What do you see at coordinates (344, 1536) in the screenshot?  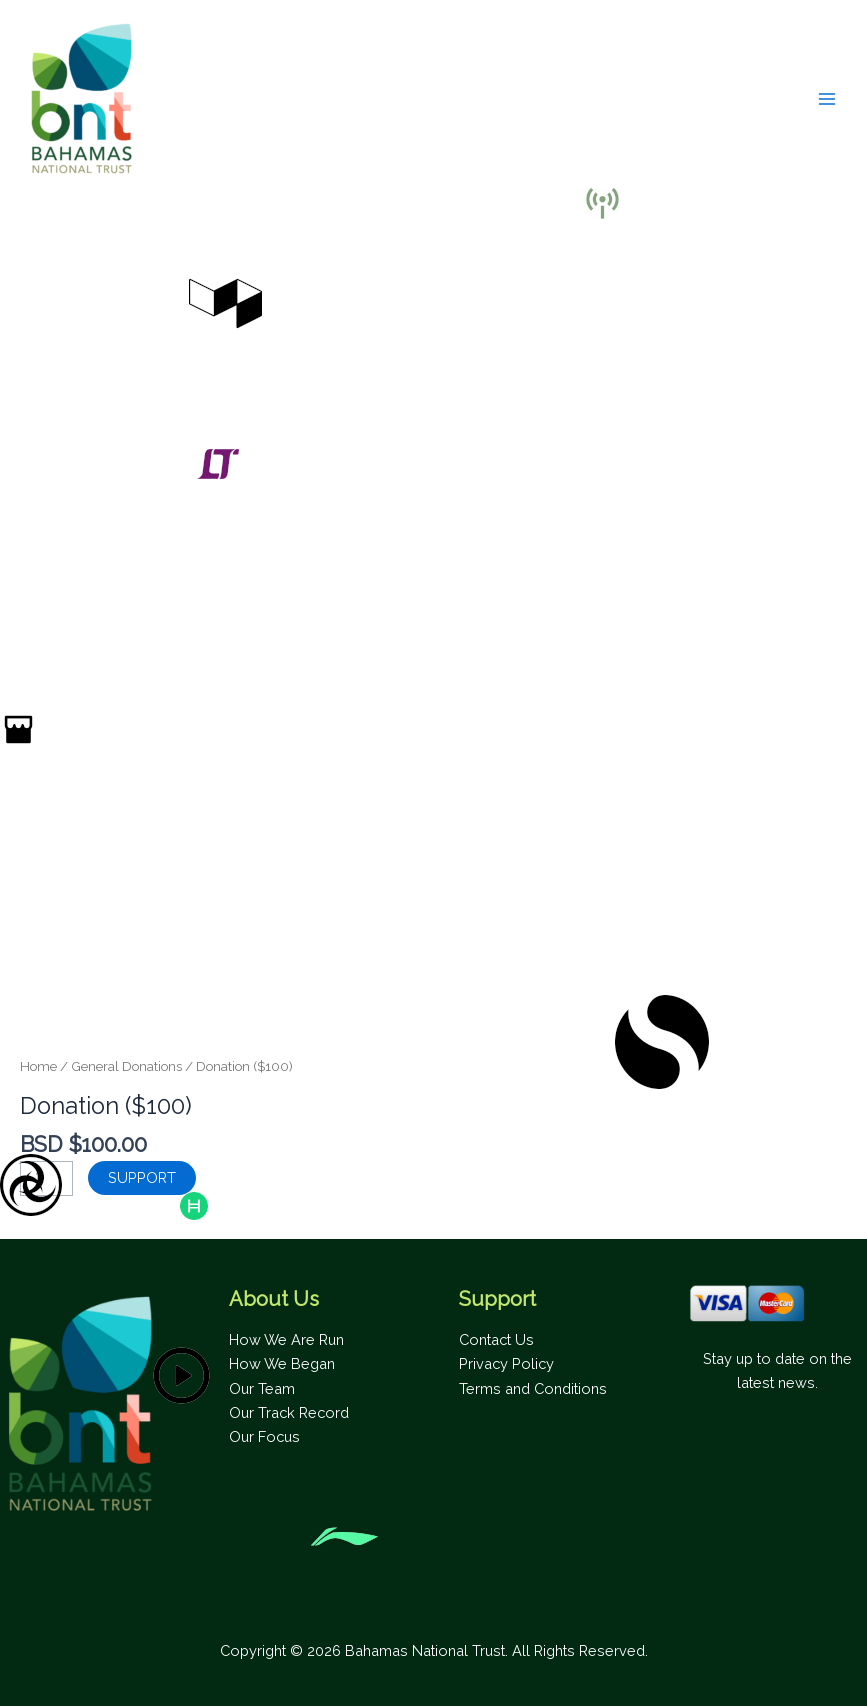 I see `li-ning brand logo` at bounding box center [344, 1536].